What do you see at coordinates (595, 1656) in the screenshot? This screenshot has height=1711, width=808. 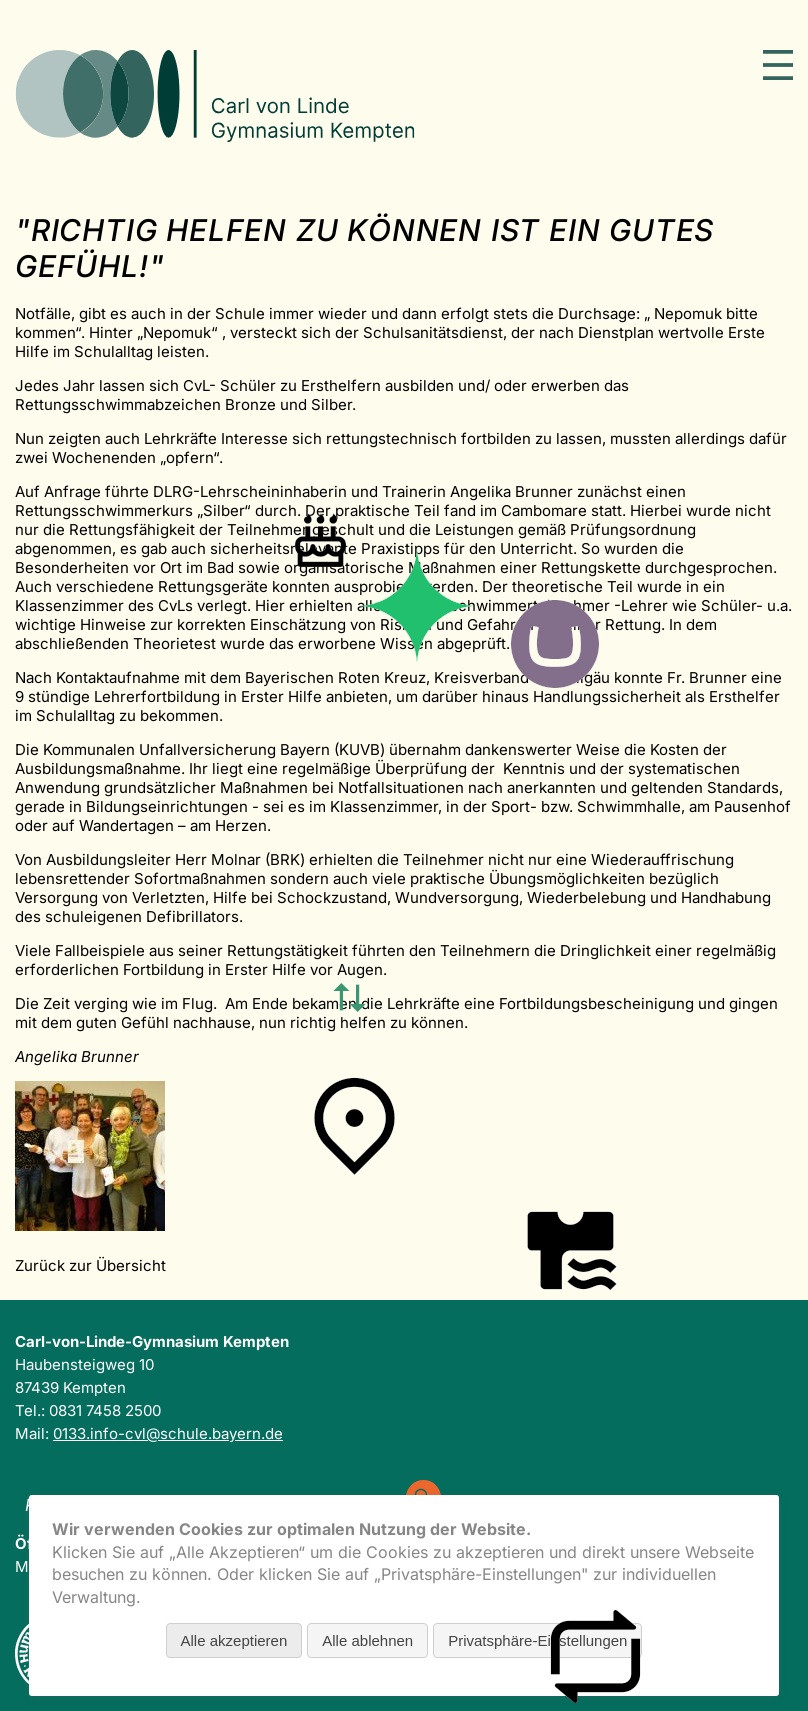 I see `enable repeat or loop playback` at bounding box center [595, 1656].